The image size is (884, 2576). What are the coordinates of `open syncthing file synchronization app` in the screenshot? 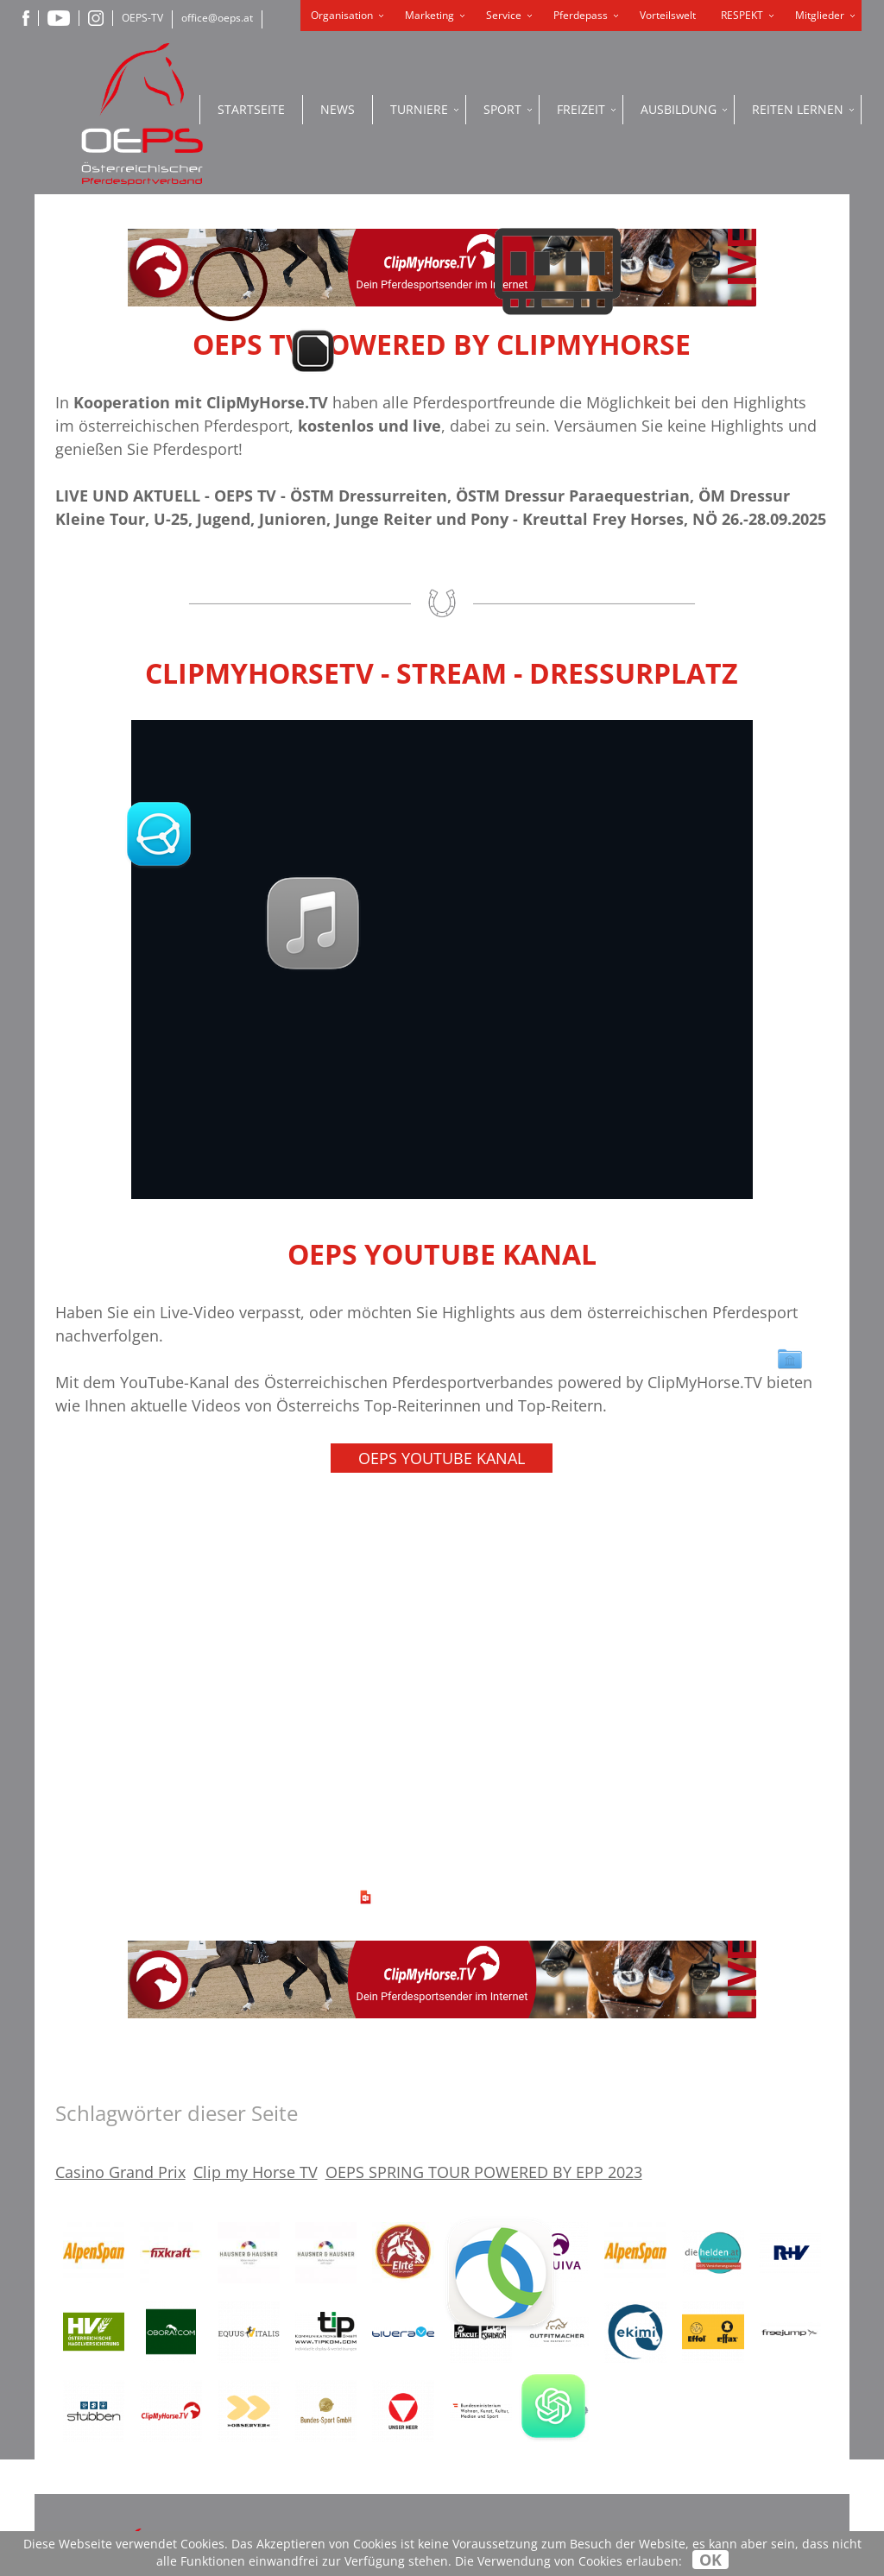 It's located at (159, 834).